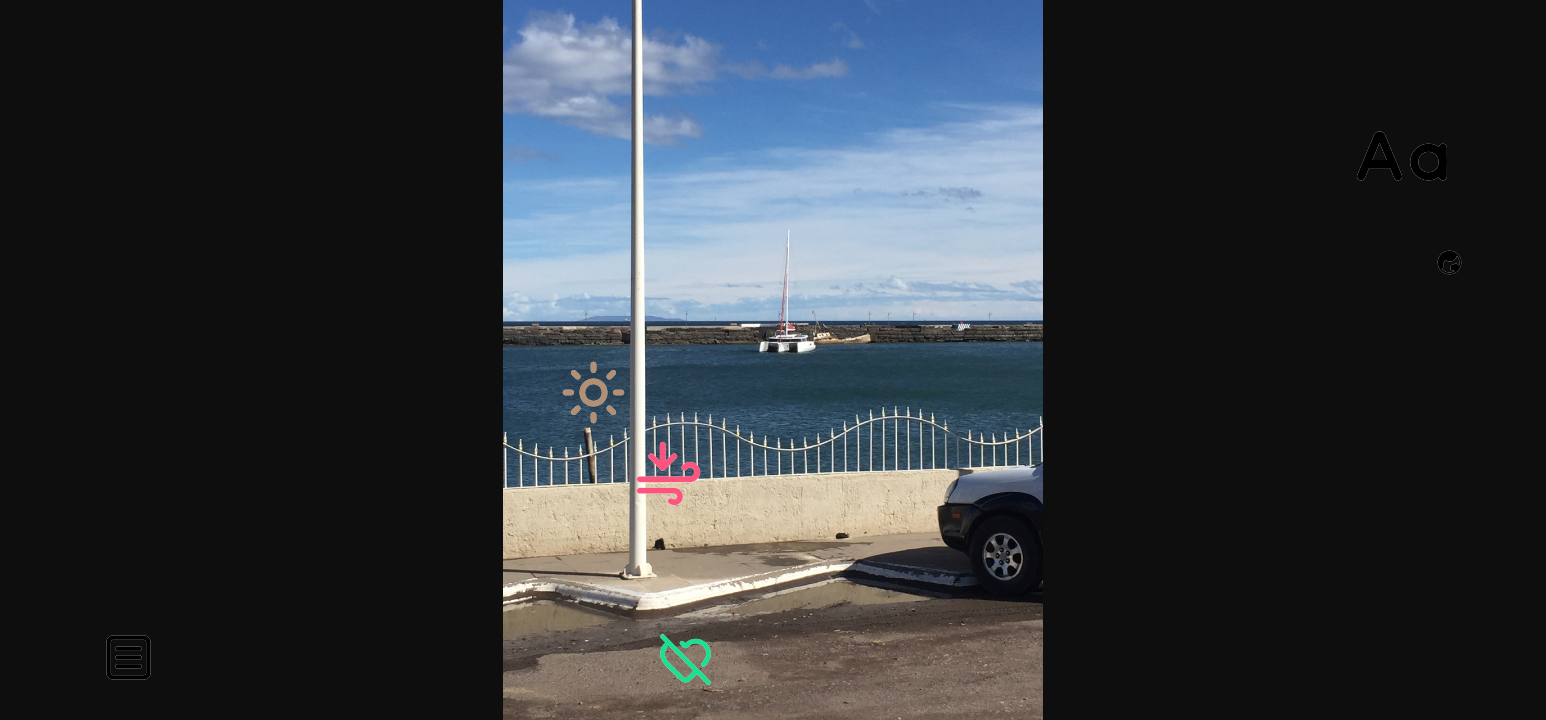  Describe the element at coordinates (1402, 160) in the screenshot. I see `toggle case-sensitive search matching` at that location.